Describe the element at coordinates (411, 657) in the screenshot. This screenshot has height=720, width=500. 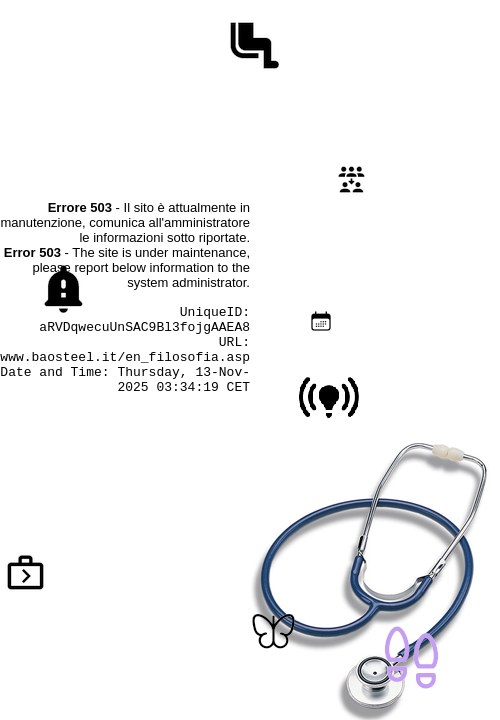
I see `view walking directions or pedestrian route` at that location.